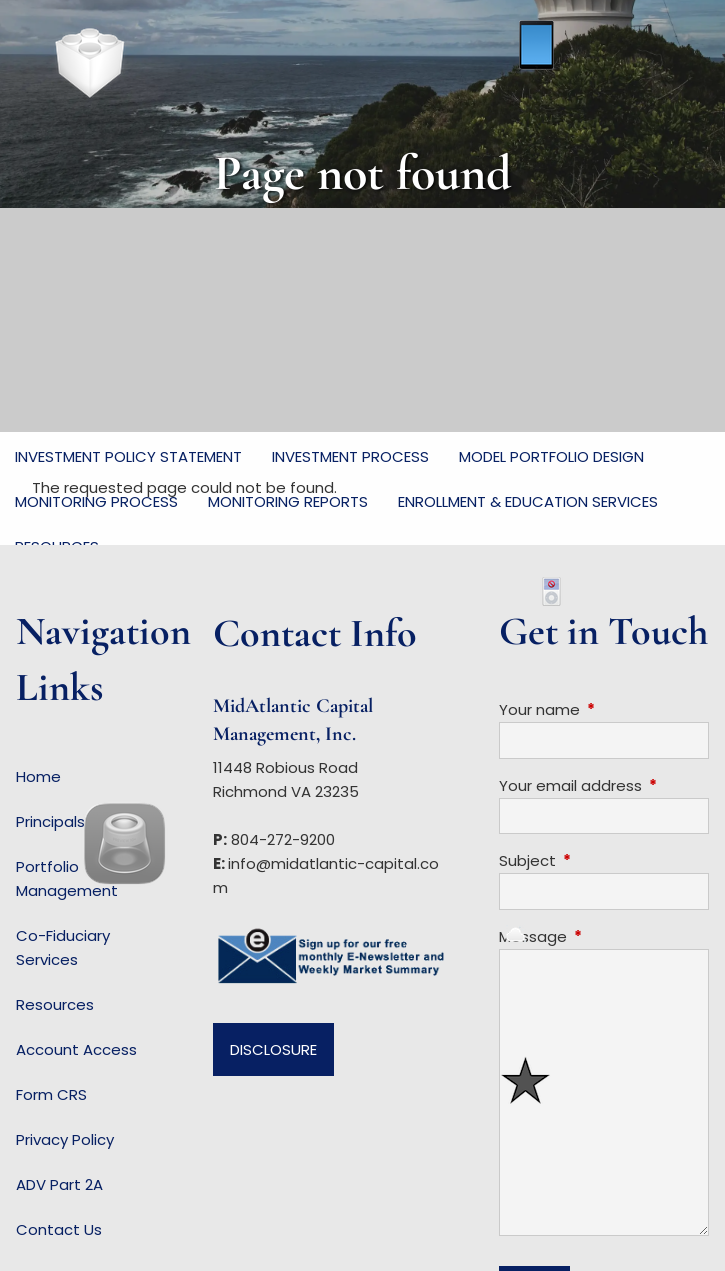 Image resolution: width=725 pixels, height=1271 pixels. I want to click on iPod device is unavailable or cannot be connected, so click(551, 591).